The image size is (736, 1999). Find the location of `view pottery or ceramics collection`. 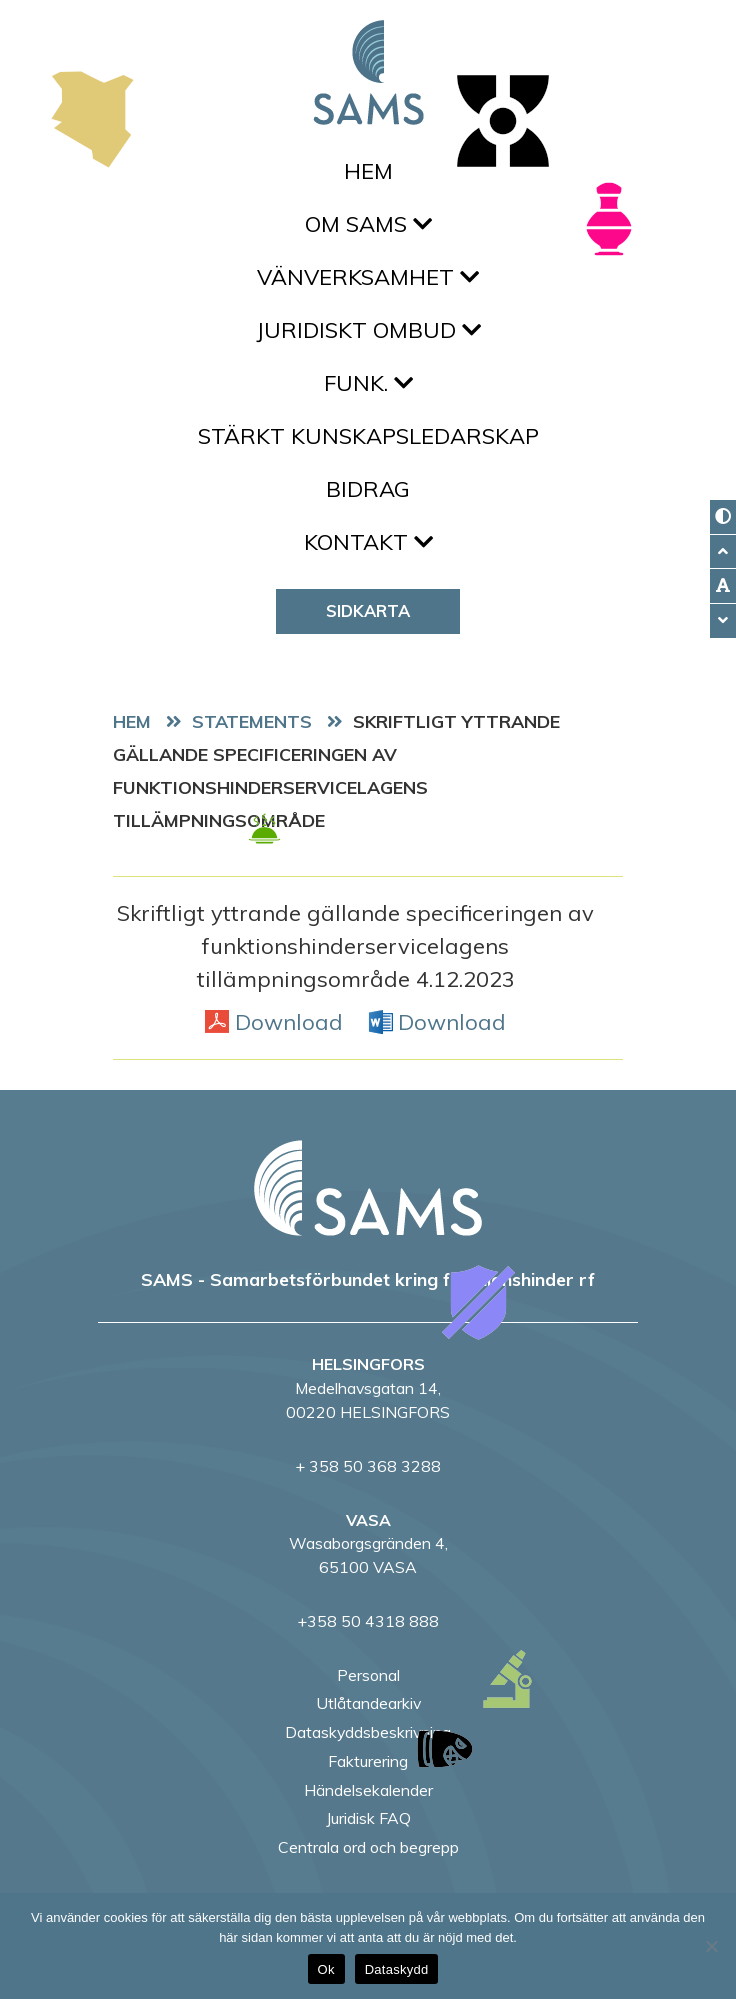

view pottery or ceramics collection is located at coordinates (609, 219).